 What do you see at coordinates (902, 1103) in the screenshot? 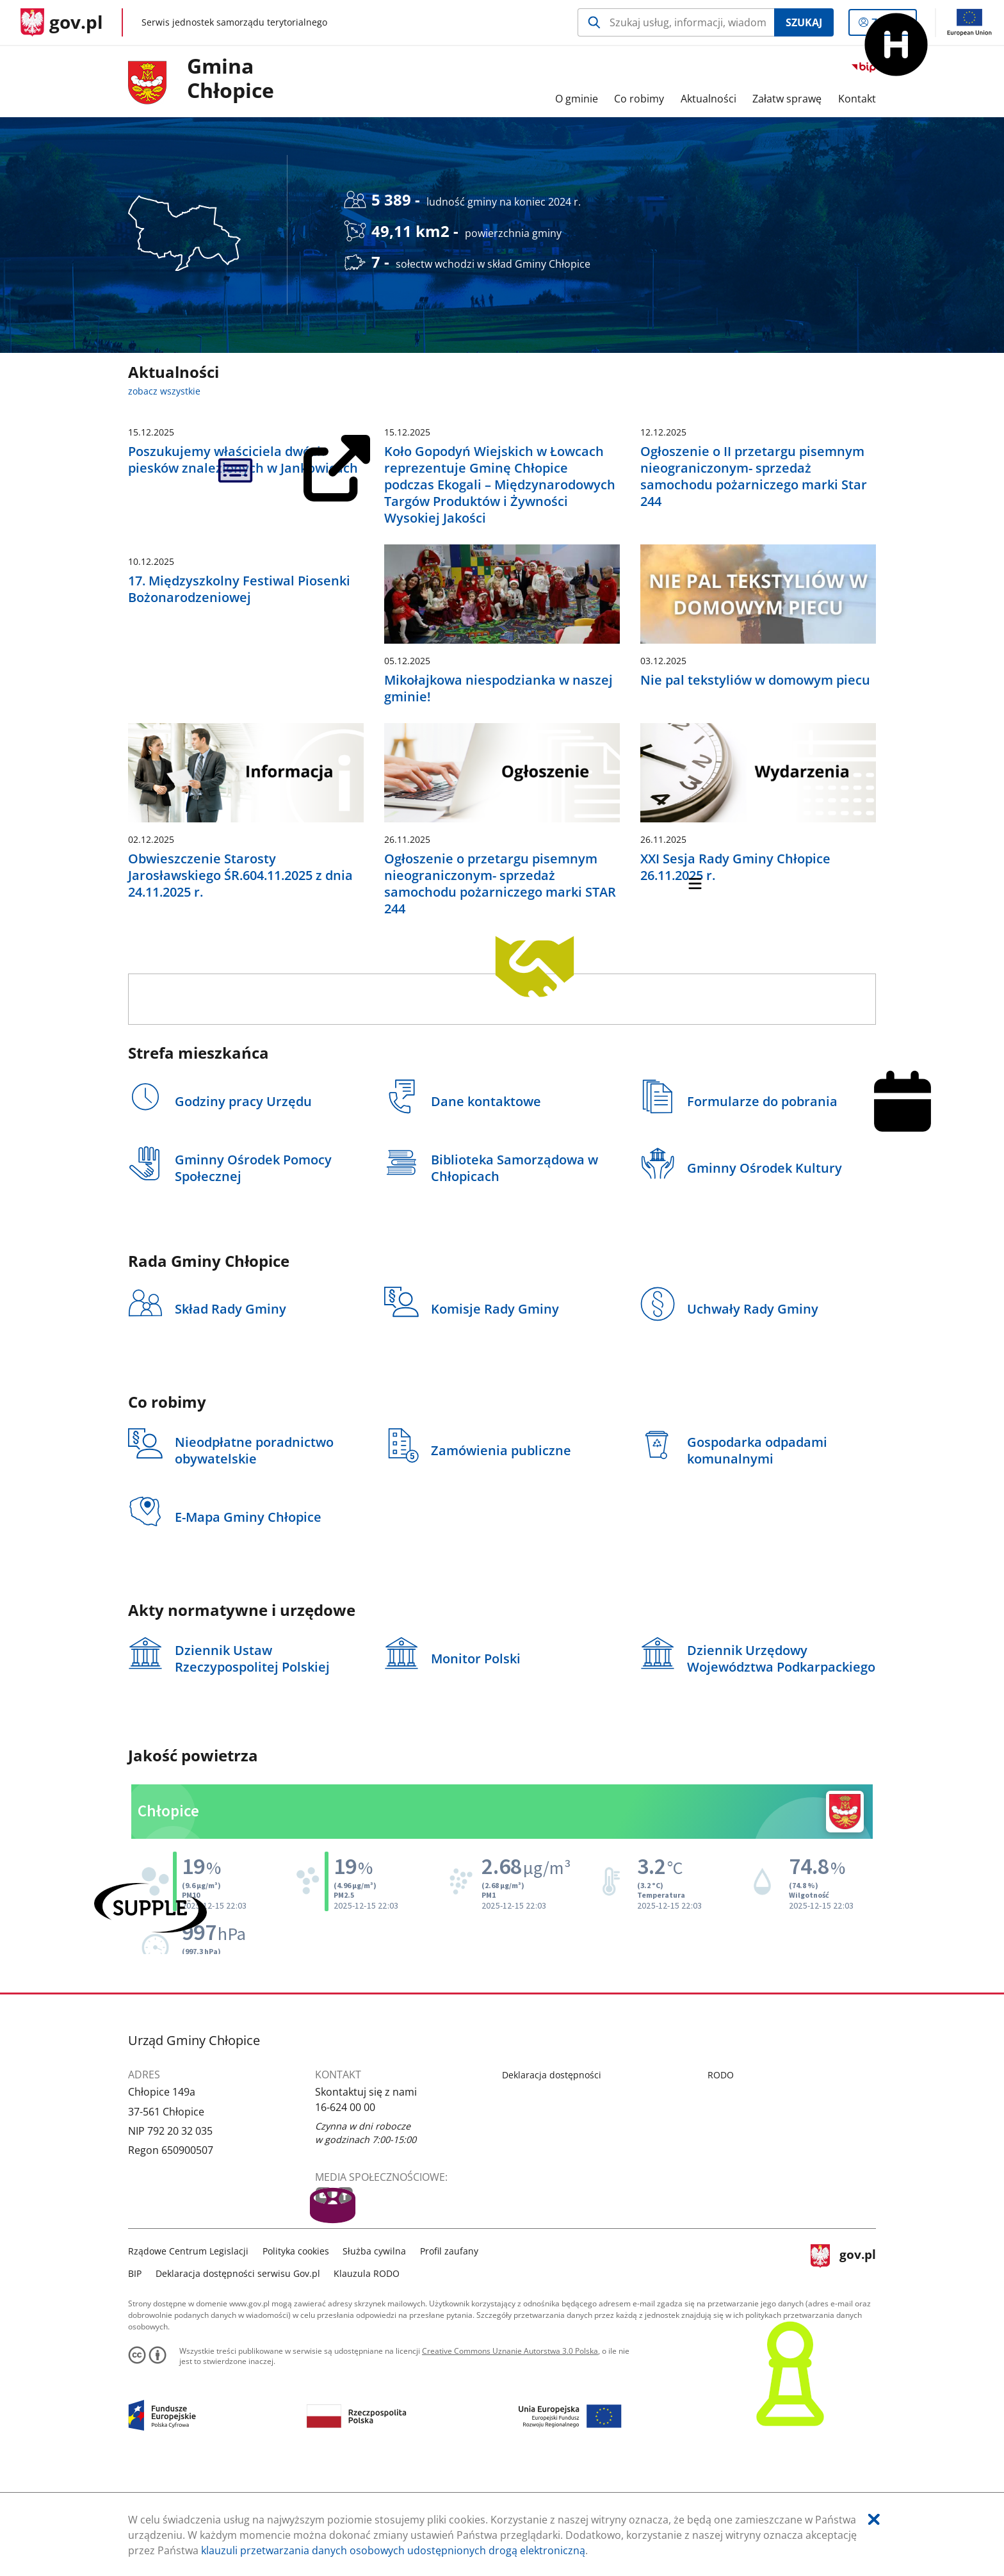
I see `view calendar or scheduled events` at bounding box center [902, 1103].